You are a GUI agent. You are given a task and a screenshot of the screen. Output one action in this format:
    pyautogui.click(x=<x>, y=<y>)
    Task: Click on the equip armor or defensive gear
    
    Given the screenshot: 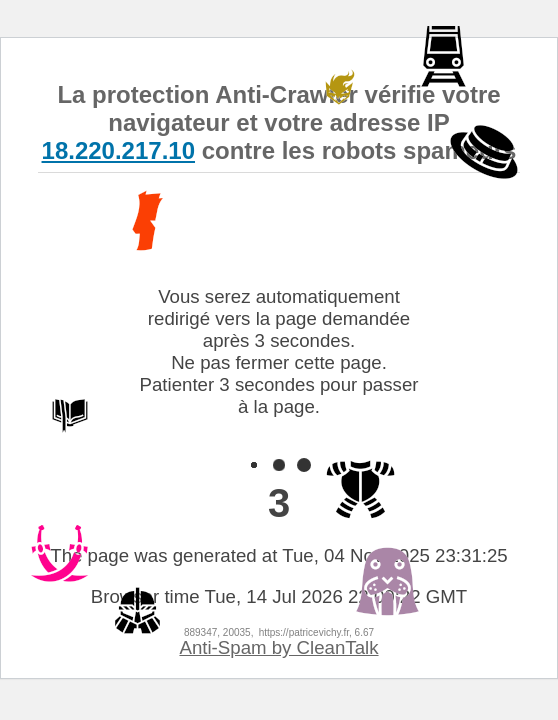 What is the action you would take?
    pyautogui.click(x=360, y=487)
    